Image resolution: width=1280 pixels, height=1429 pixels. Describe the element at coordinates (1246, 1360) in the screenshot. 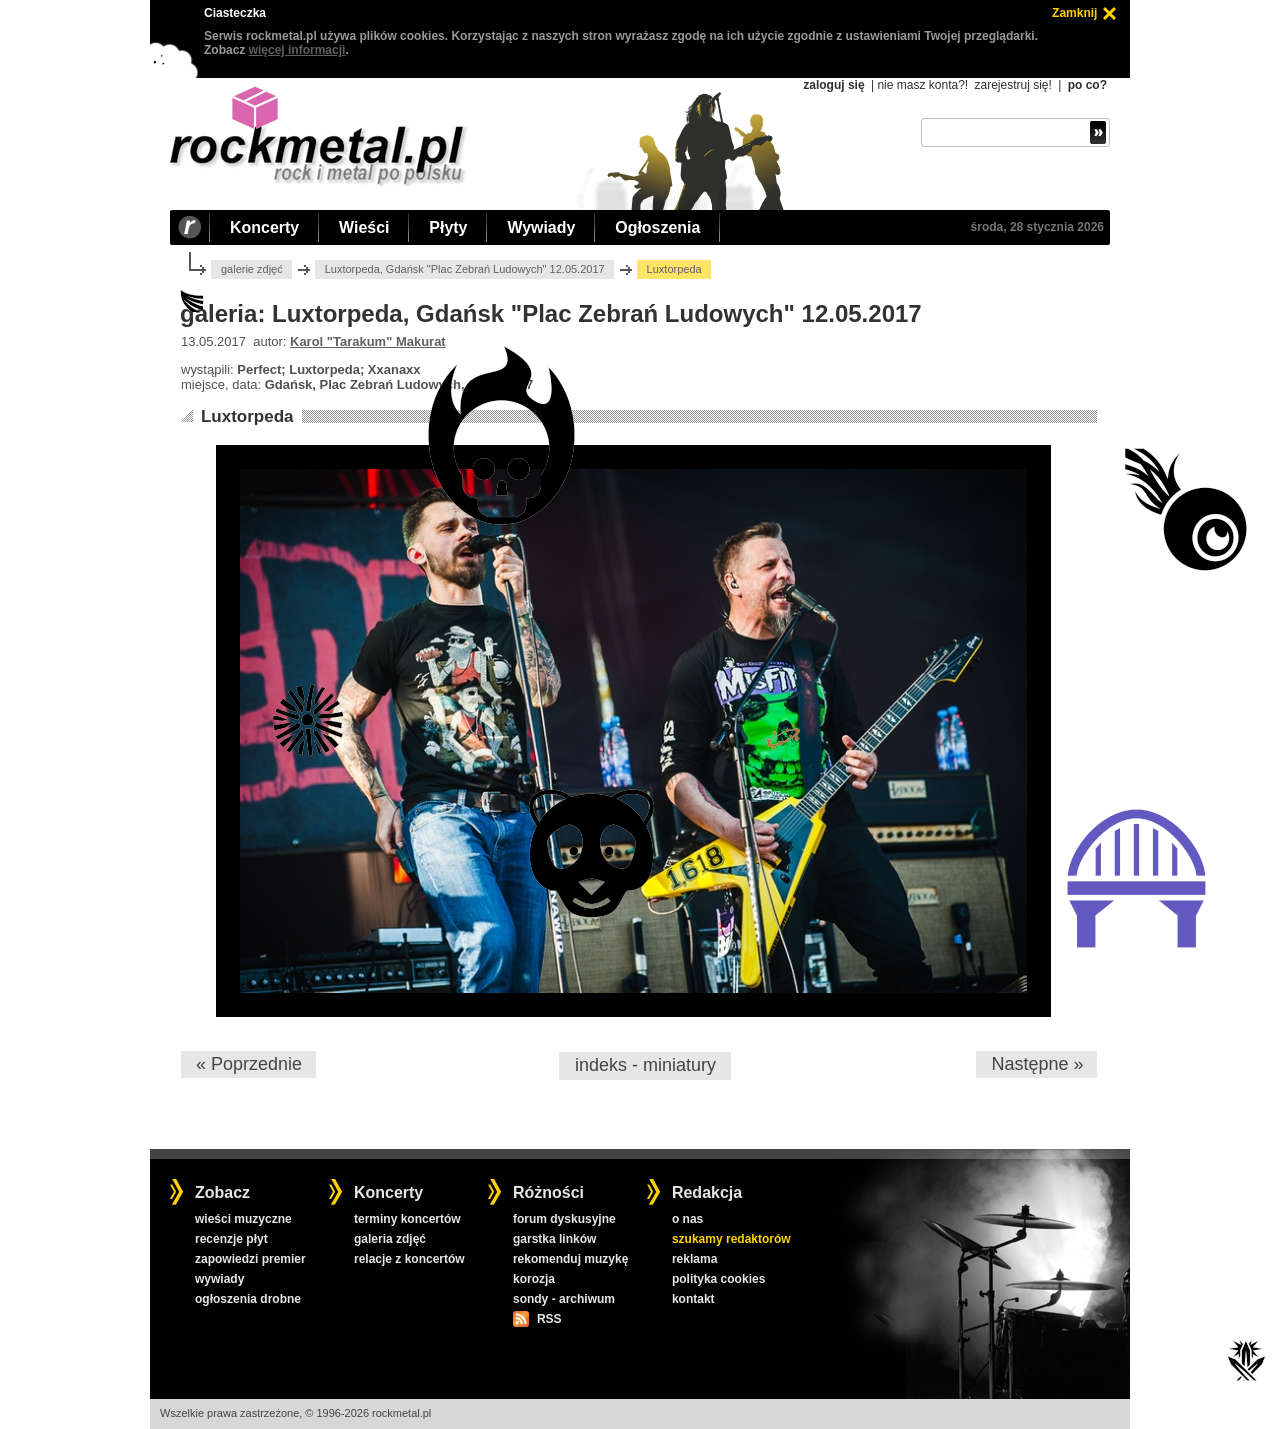

I see `activate team unity or group attack ability` at that location.